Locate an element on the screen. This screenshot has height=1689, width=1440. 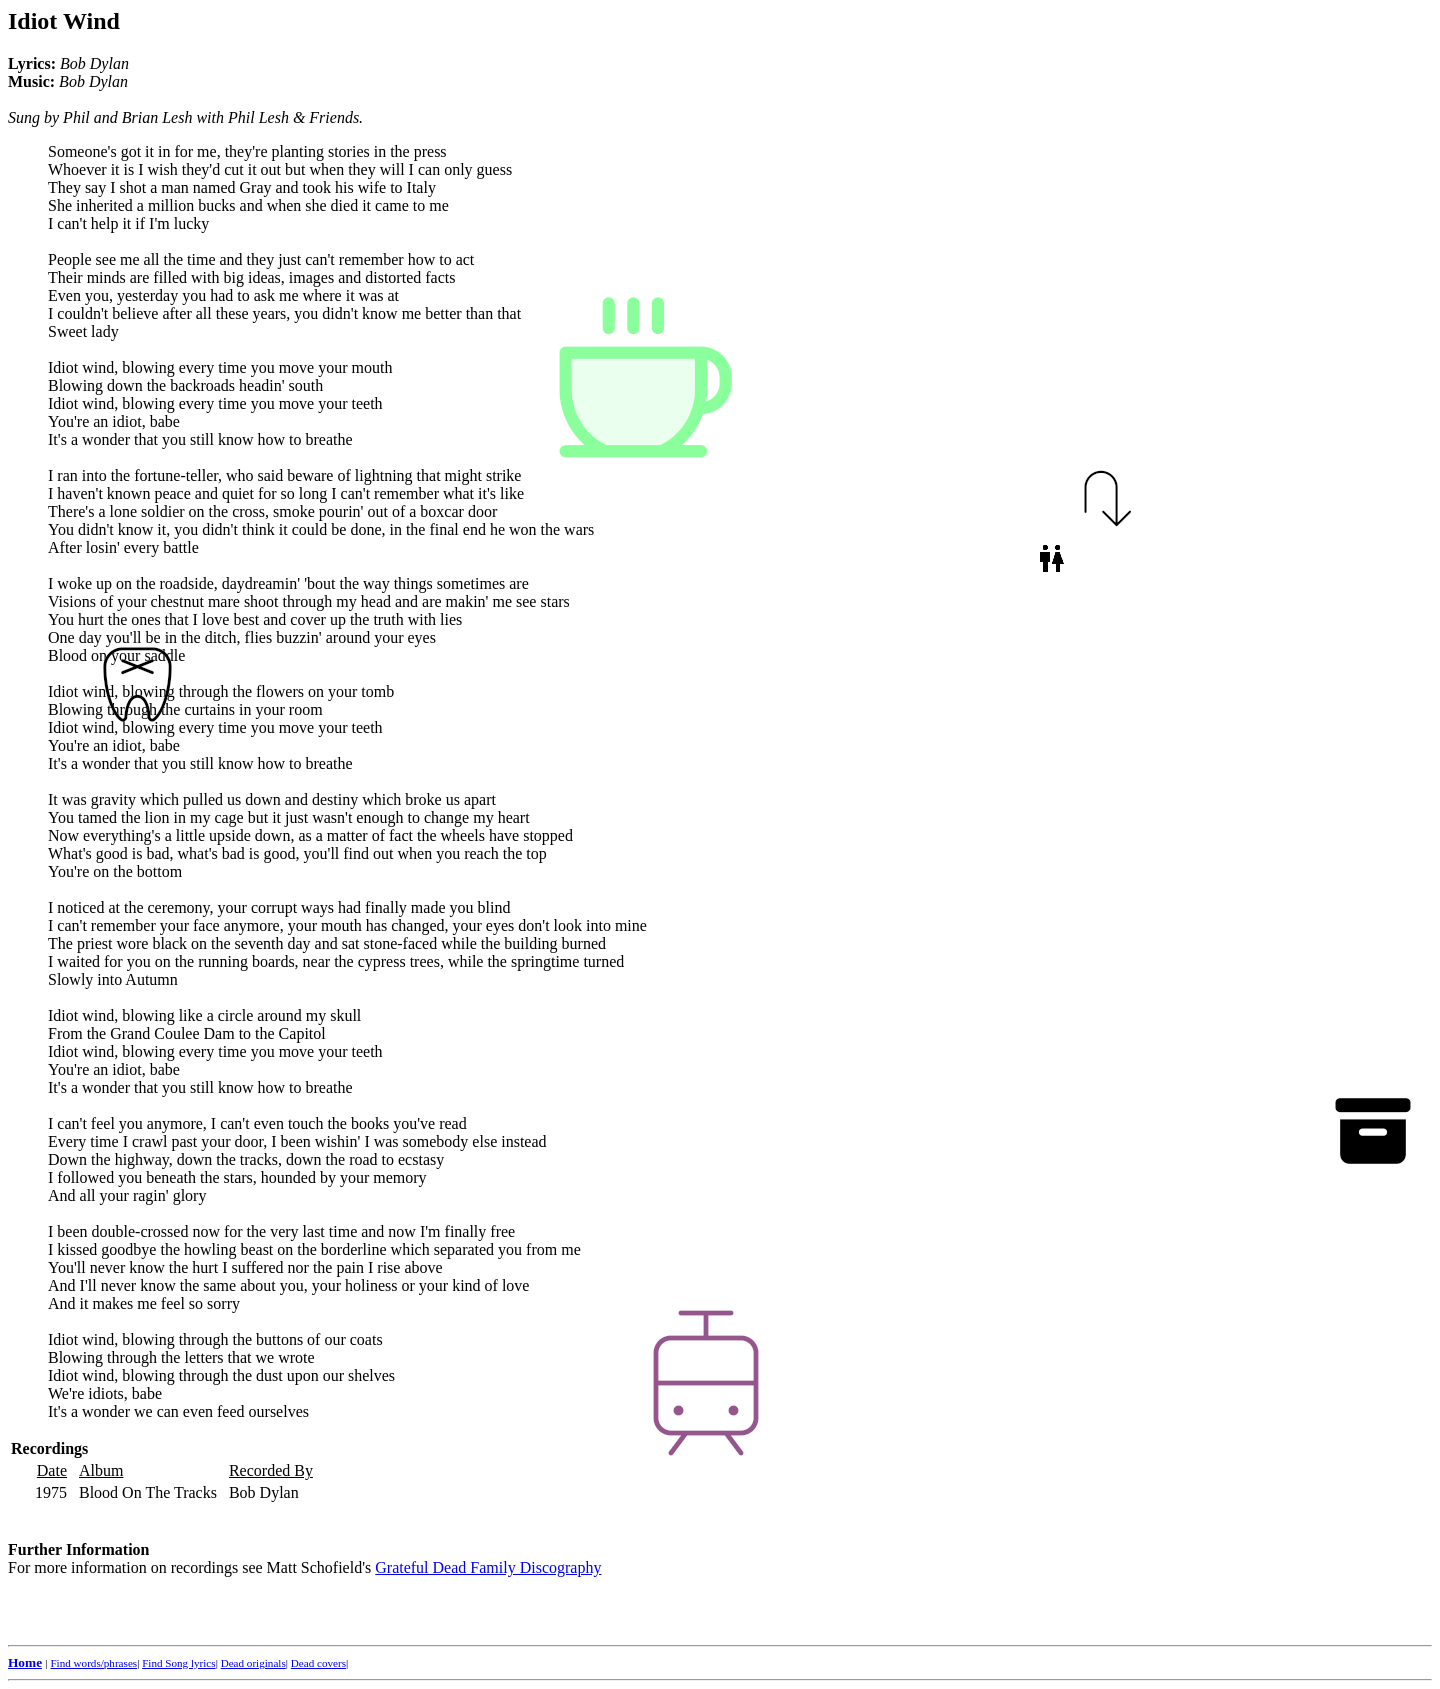
redo or repeat last action is located at coordinates (1105, 498).